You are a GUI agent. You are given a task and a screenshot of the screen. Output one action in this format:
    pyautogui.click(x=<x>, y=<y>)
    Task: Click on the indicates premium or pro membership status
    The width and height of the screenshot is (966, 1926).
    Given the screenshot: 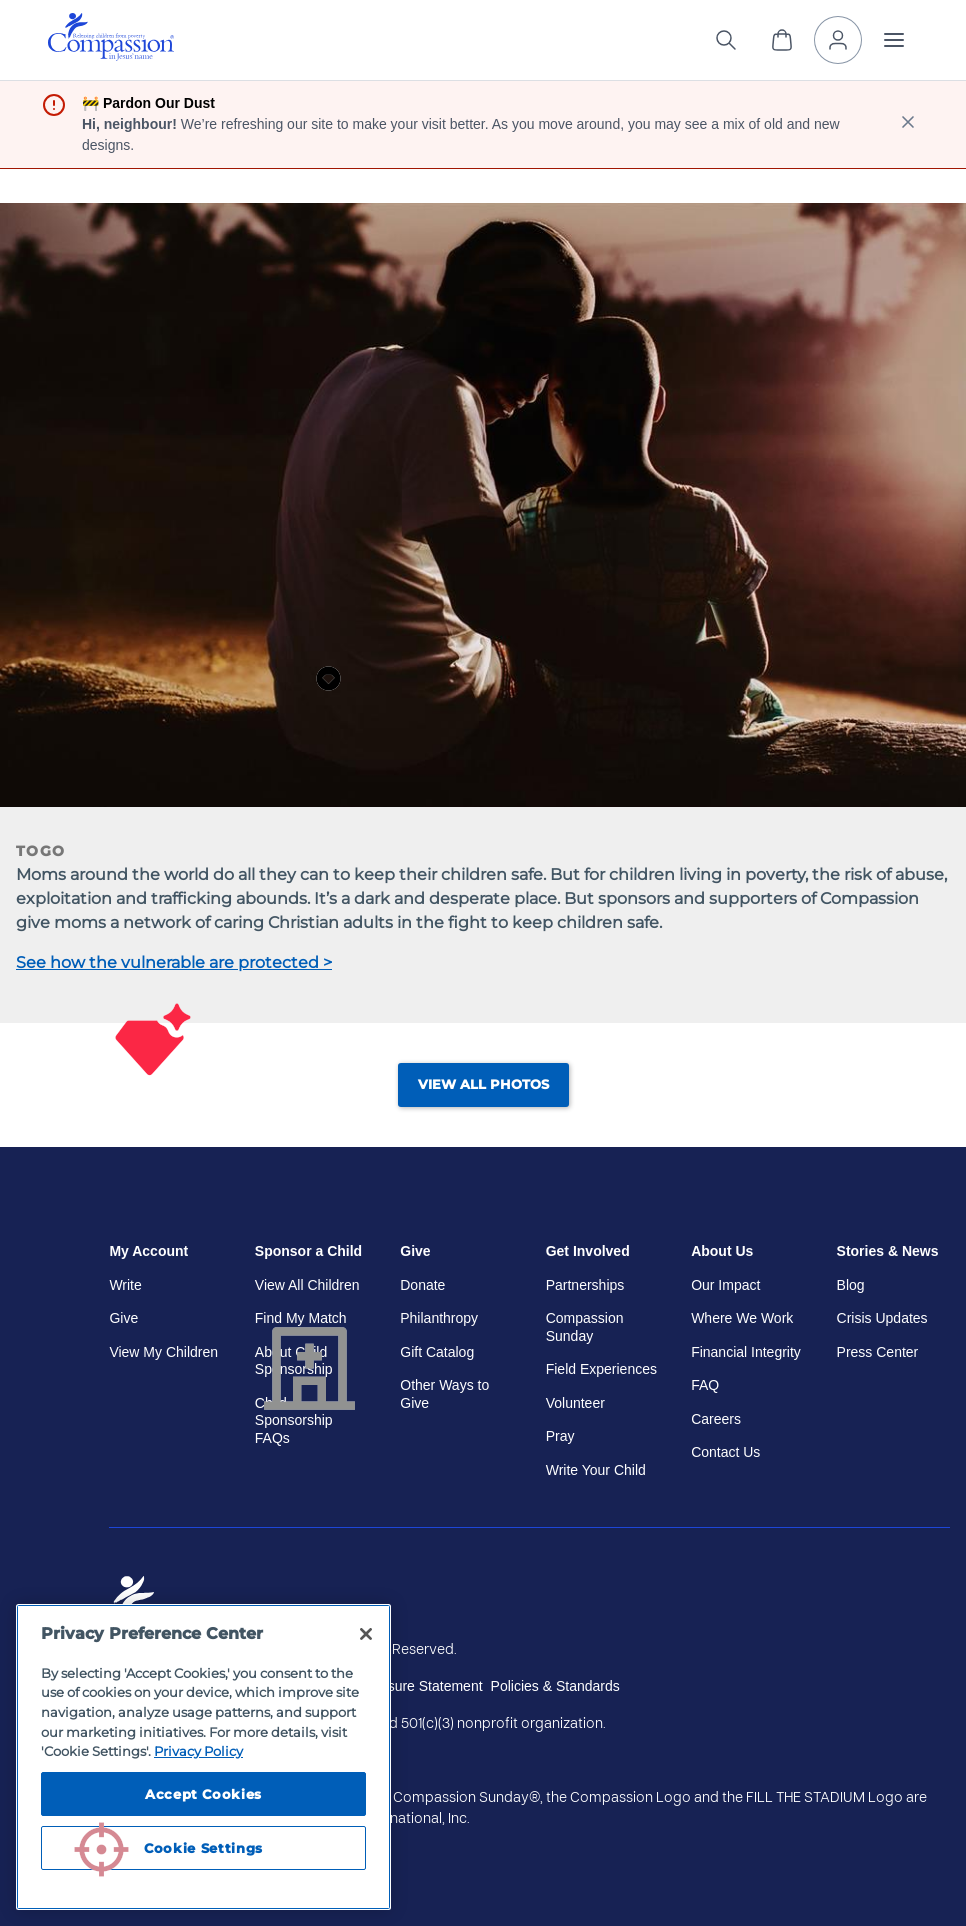 What is the action you would take?
    pyautogui.click(x=153, y=1041)
    